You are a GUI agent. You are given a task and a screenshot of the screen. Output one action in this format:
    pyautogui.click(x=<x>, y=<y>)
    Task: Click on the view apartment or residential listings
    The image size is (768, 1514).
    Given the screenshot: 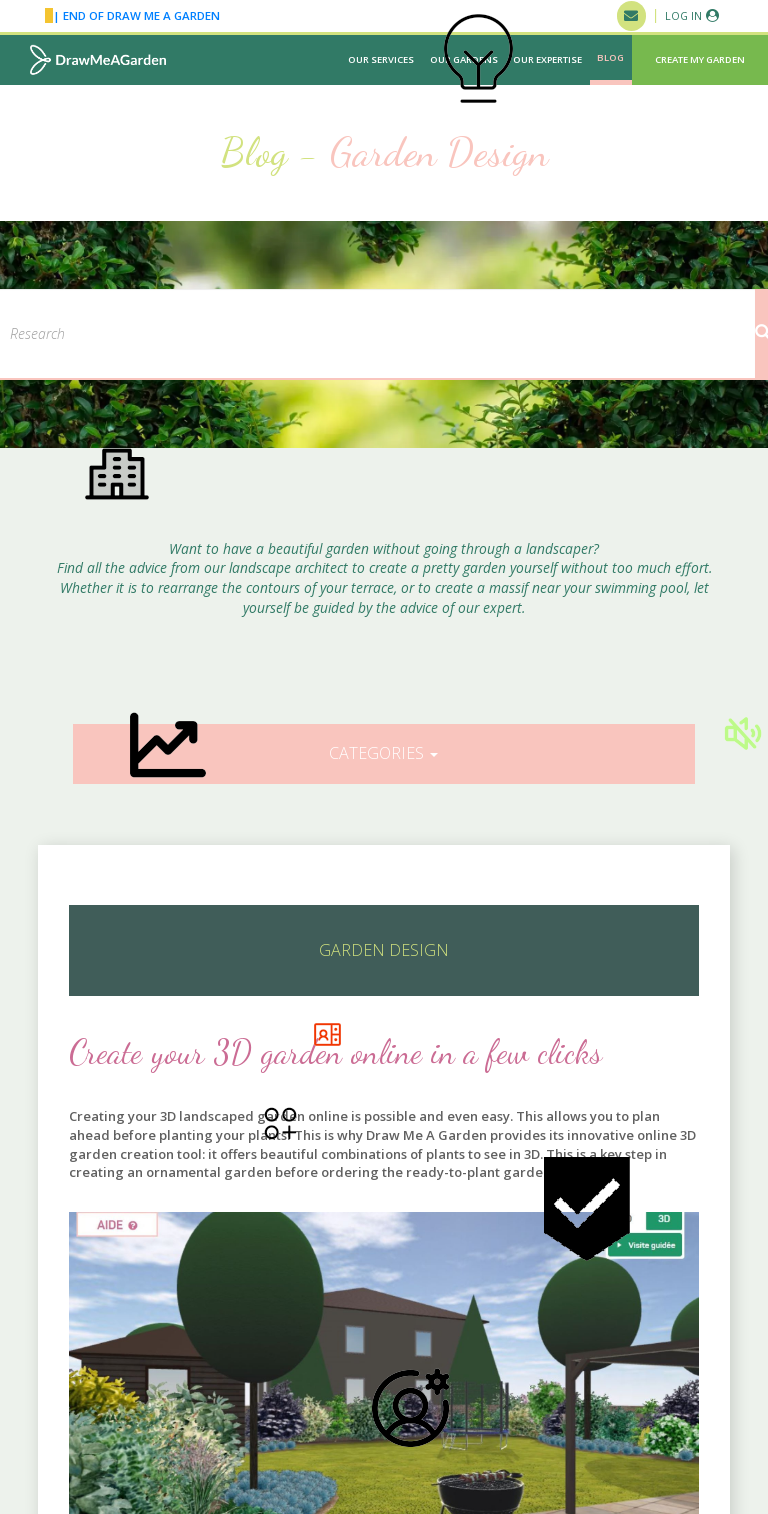 What is the action you would take?
    pyautogui.click(x=117, y=474)
    